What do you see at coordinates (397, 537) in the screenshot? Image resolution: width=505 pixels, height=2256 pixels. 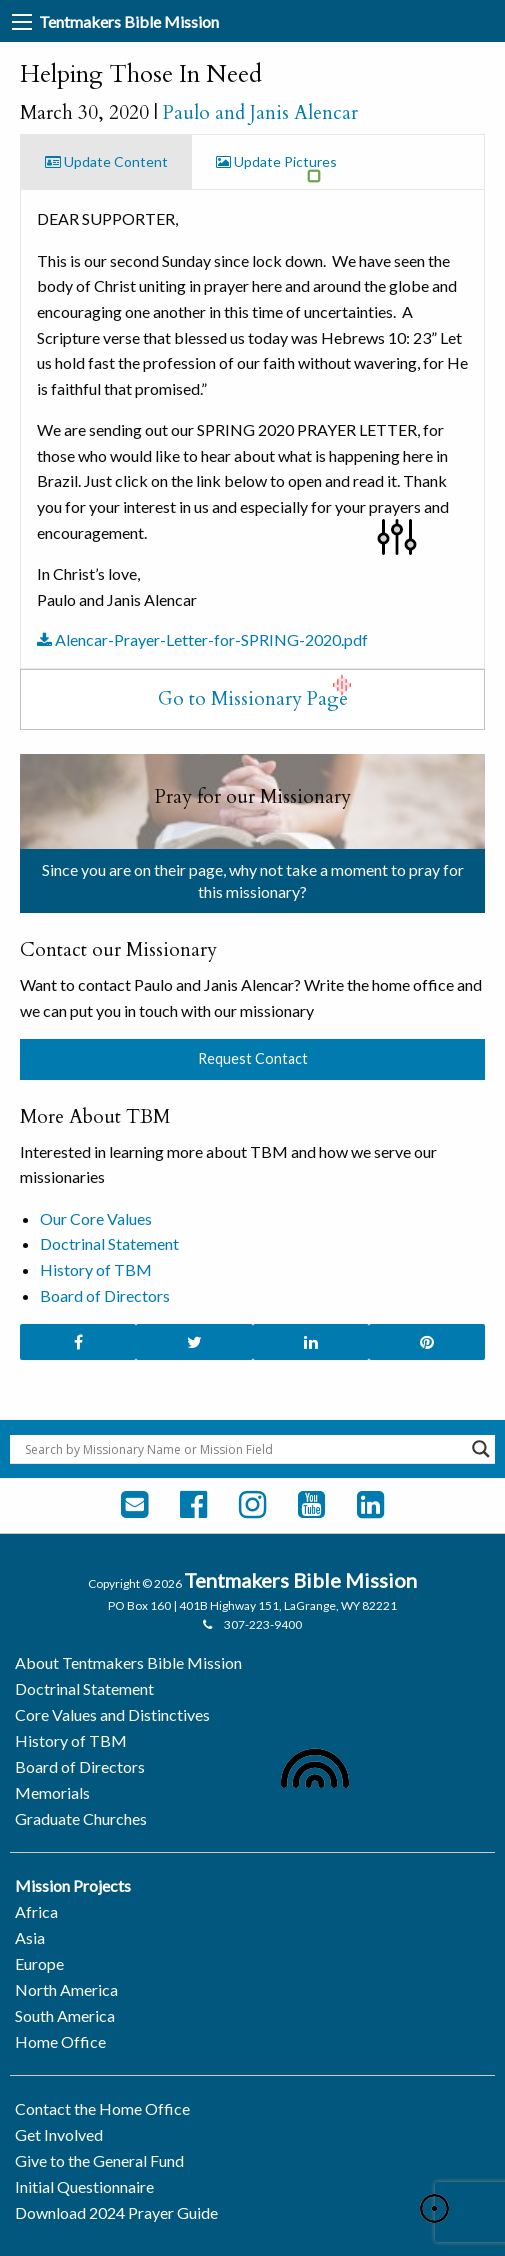 I see `adjust settings or preferences` at bounding box center [397, 537].